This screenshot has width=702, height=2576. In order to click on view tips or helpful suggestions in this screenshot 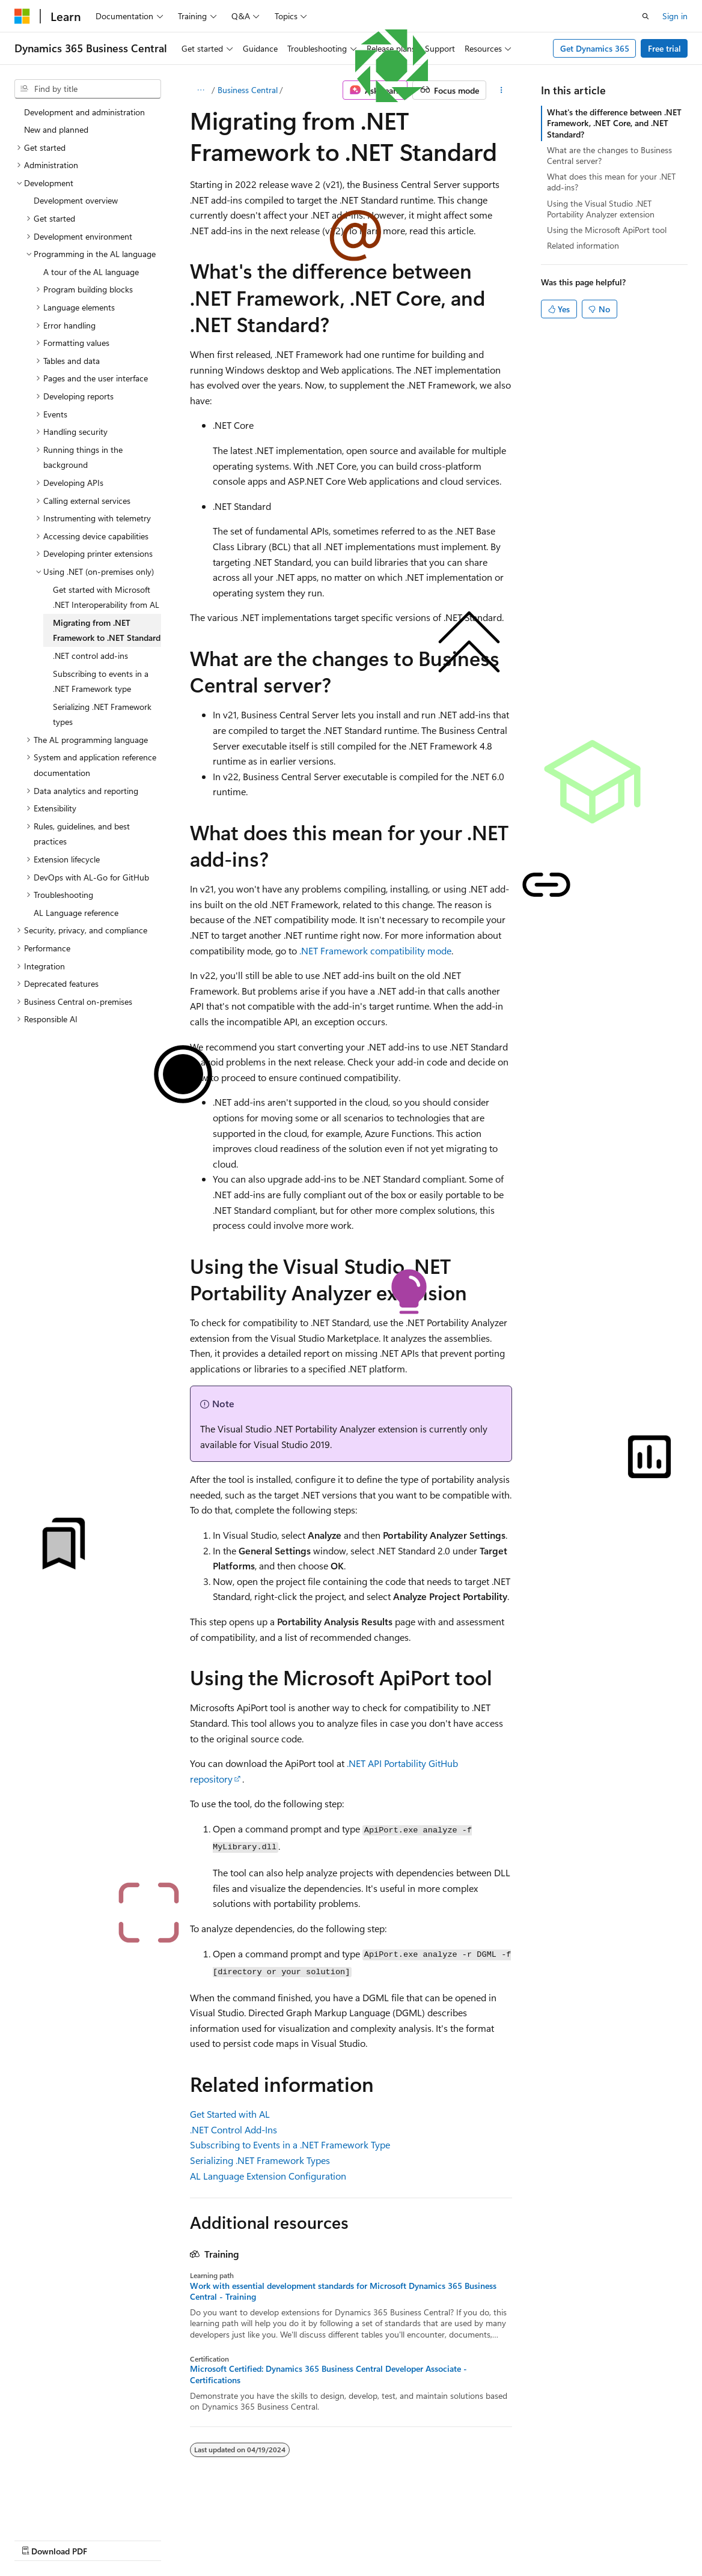, I will do `click(409, 1291)`.